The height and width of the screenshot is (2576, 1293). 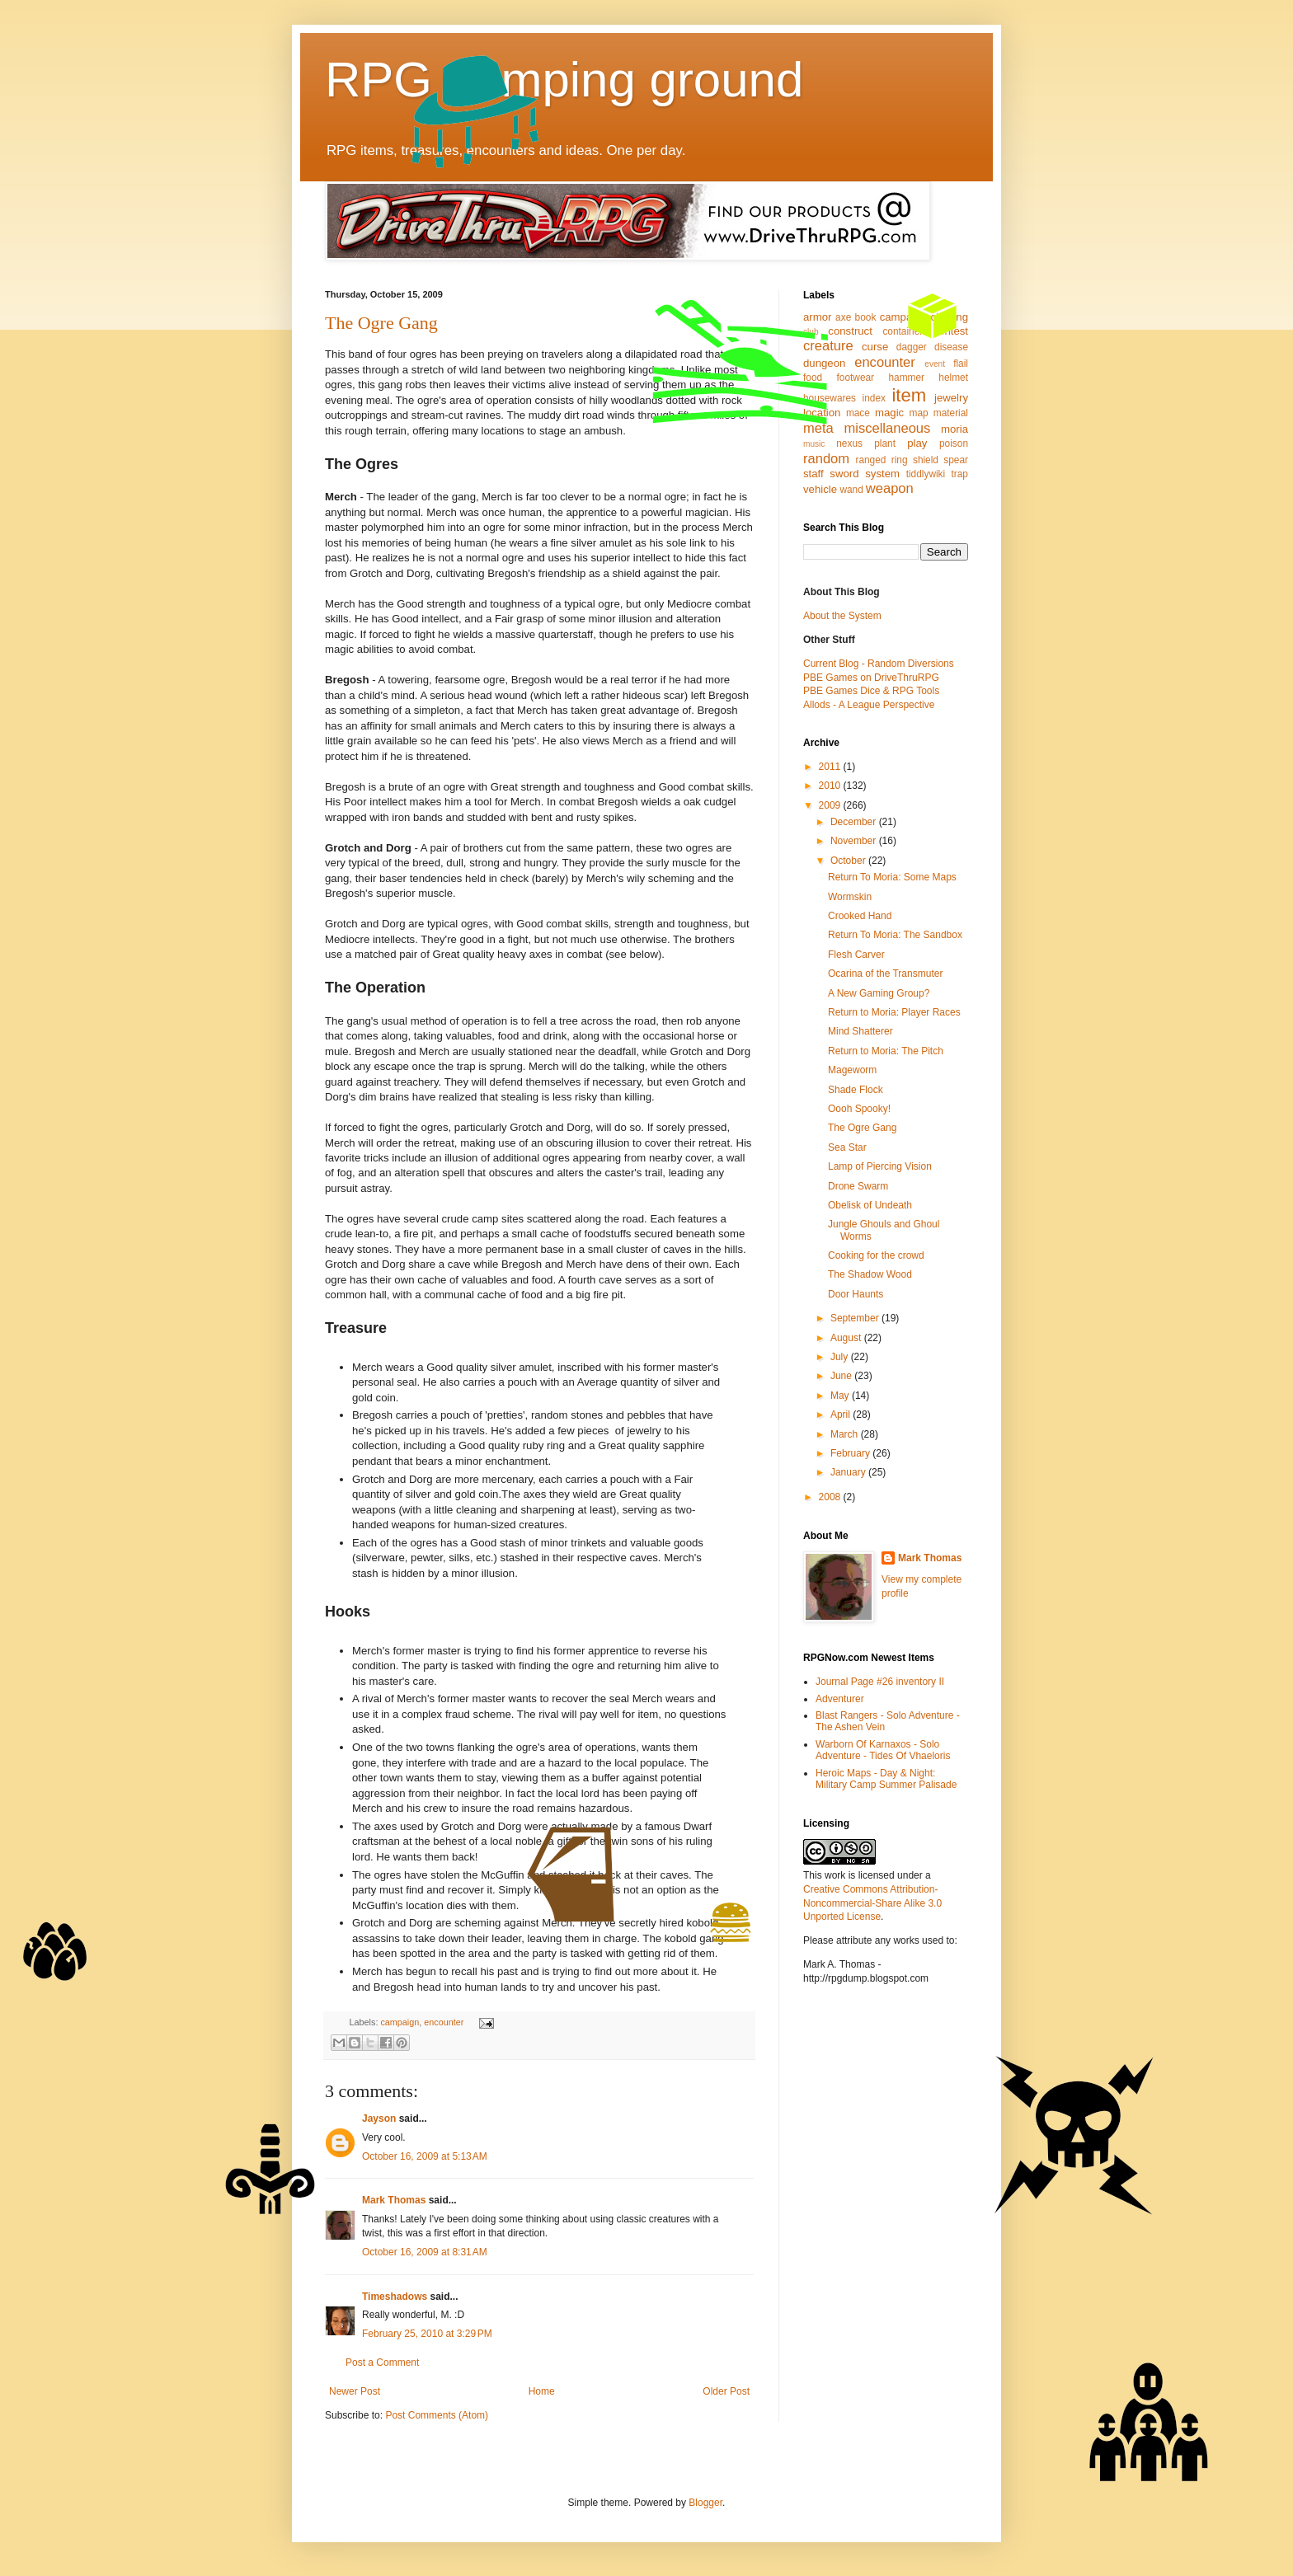 What do you see at coordinates (741, 336) in the screenshot?
I see `farming or agriculture tool indicator` at bounding box center [741, 336].